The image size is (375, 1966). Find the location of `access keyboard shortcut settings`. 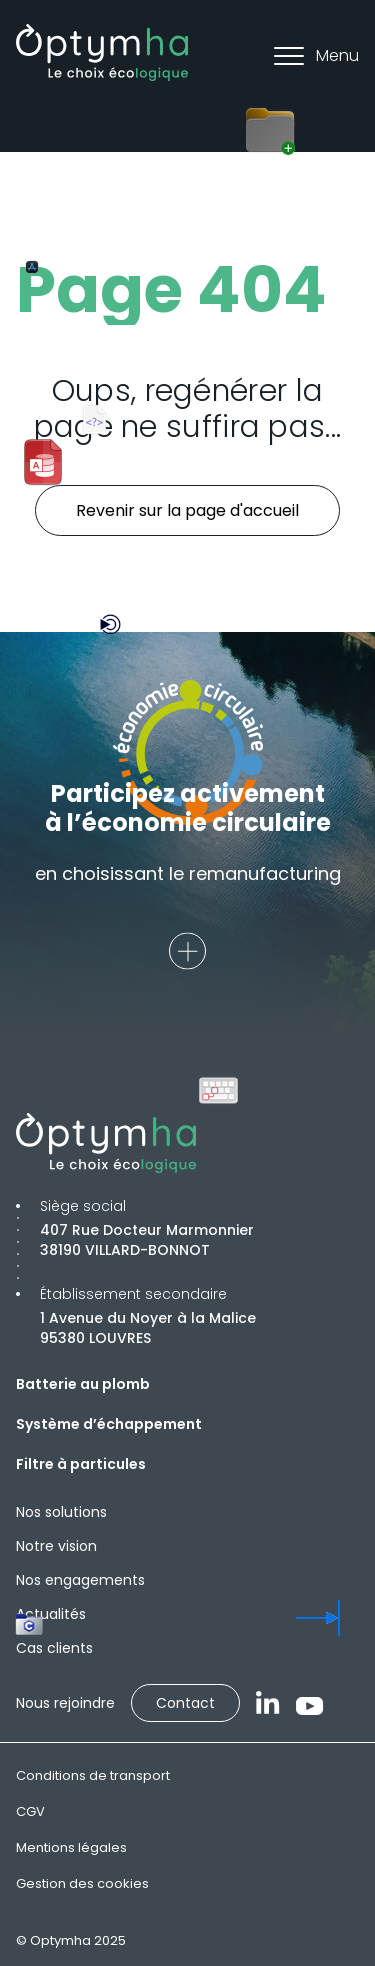

access keyboard shortcut settings is located at coordinates (218, 1090).